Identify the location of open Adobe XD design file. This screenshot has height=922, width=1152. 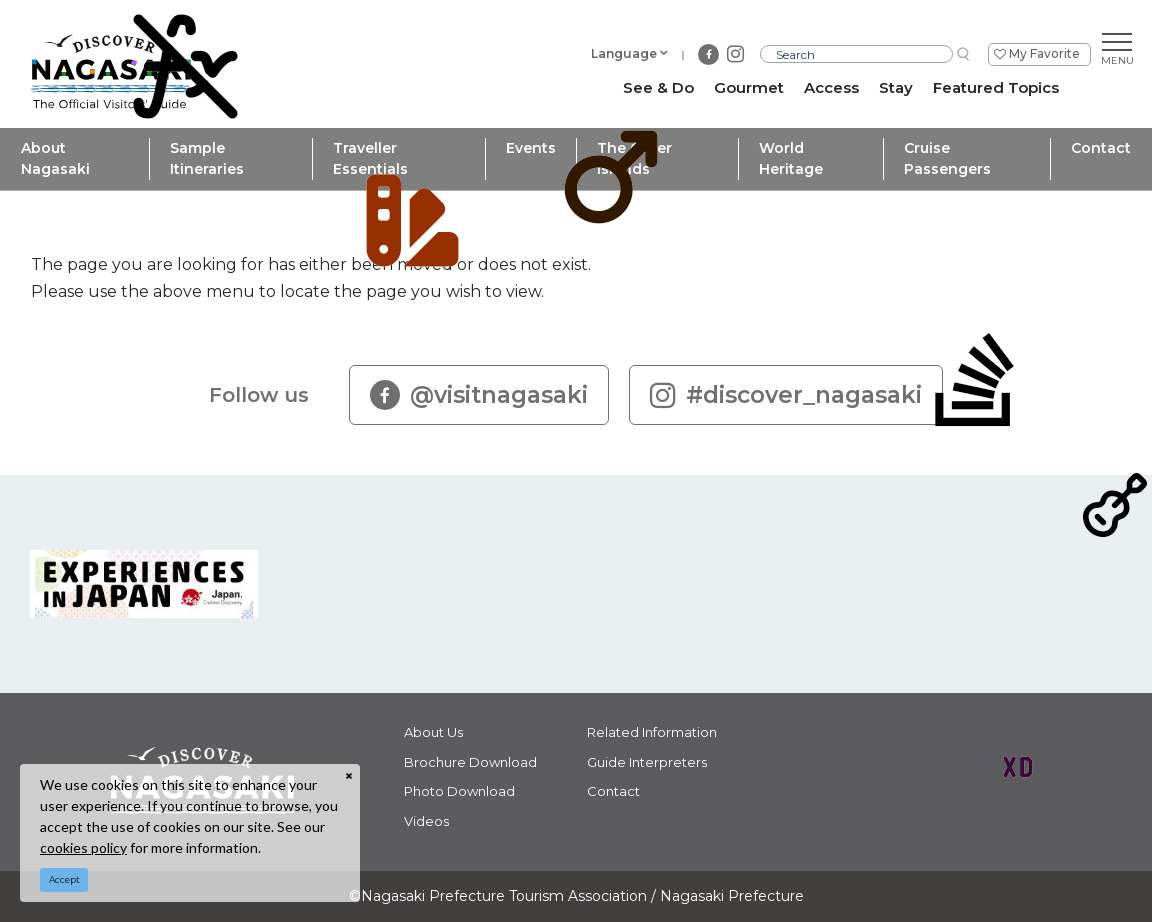
(1018, 767).